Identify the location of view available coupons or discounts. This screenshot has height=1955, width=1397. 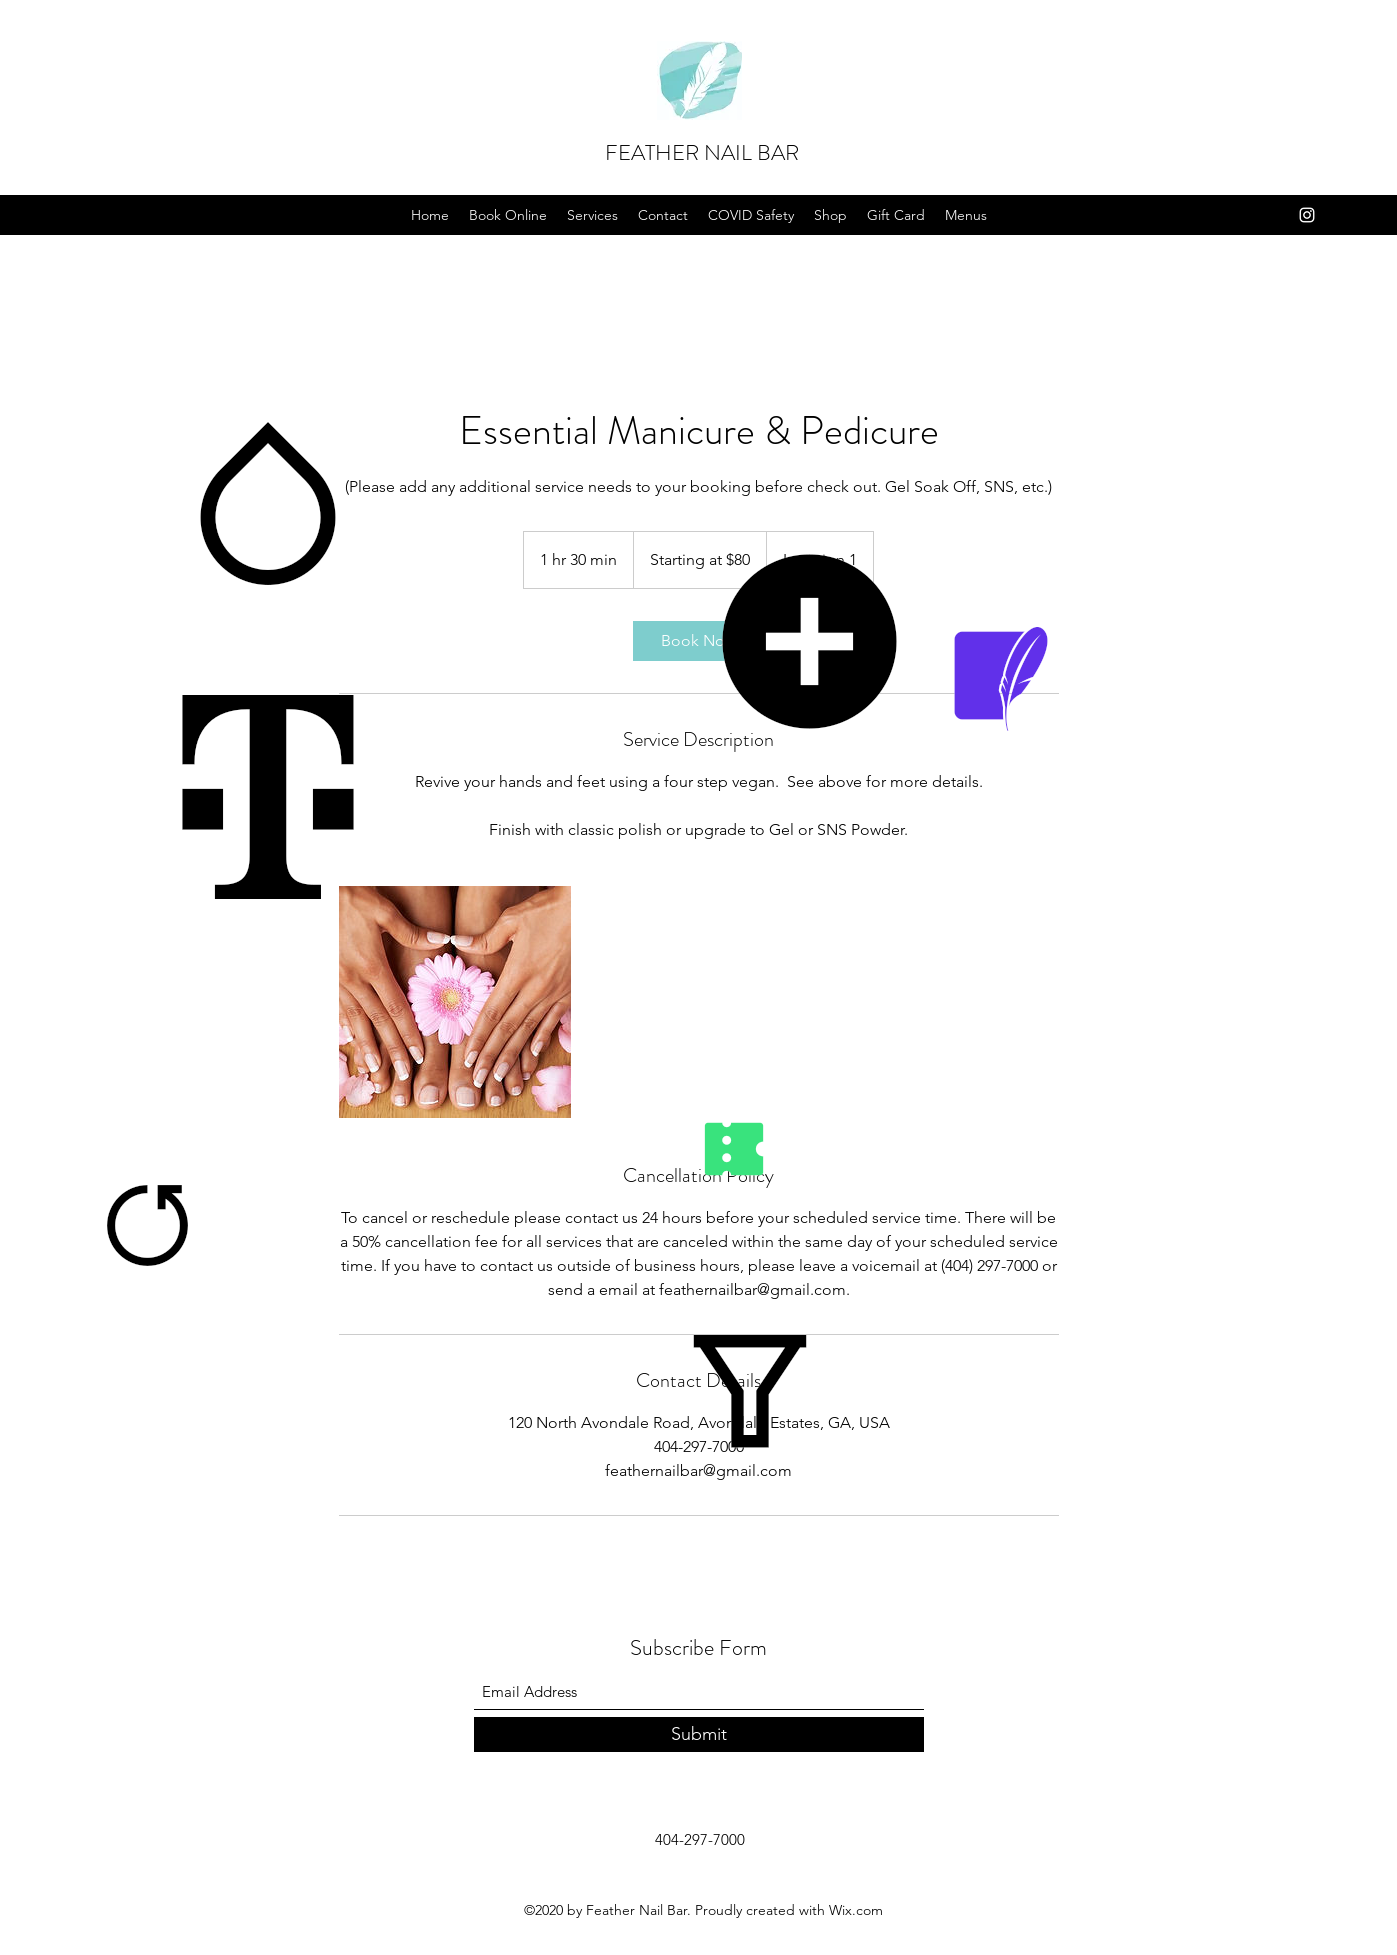
(734, 1149).